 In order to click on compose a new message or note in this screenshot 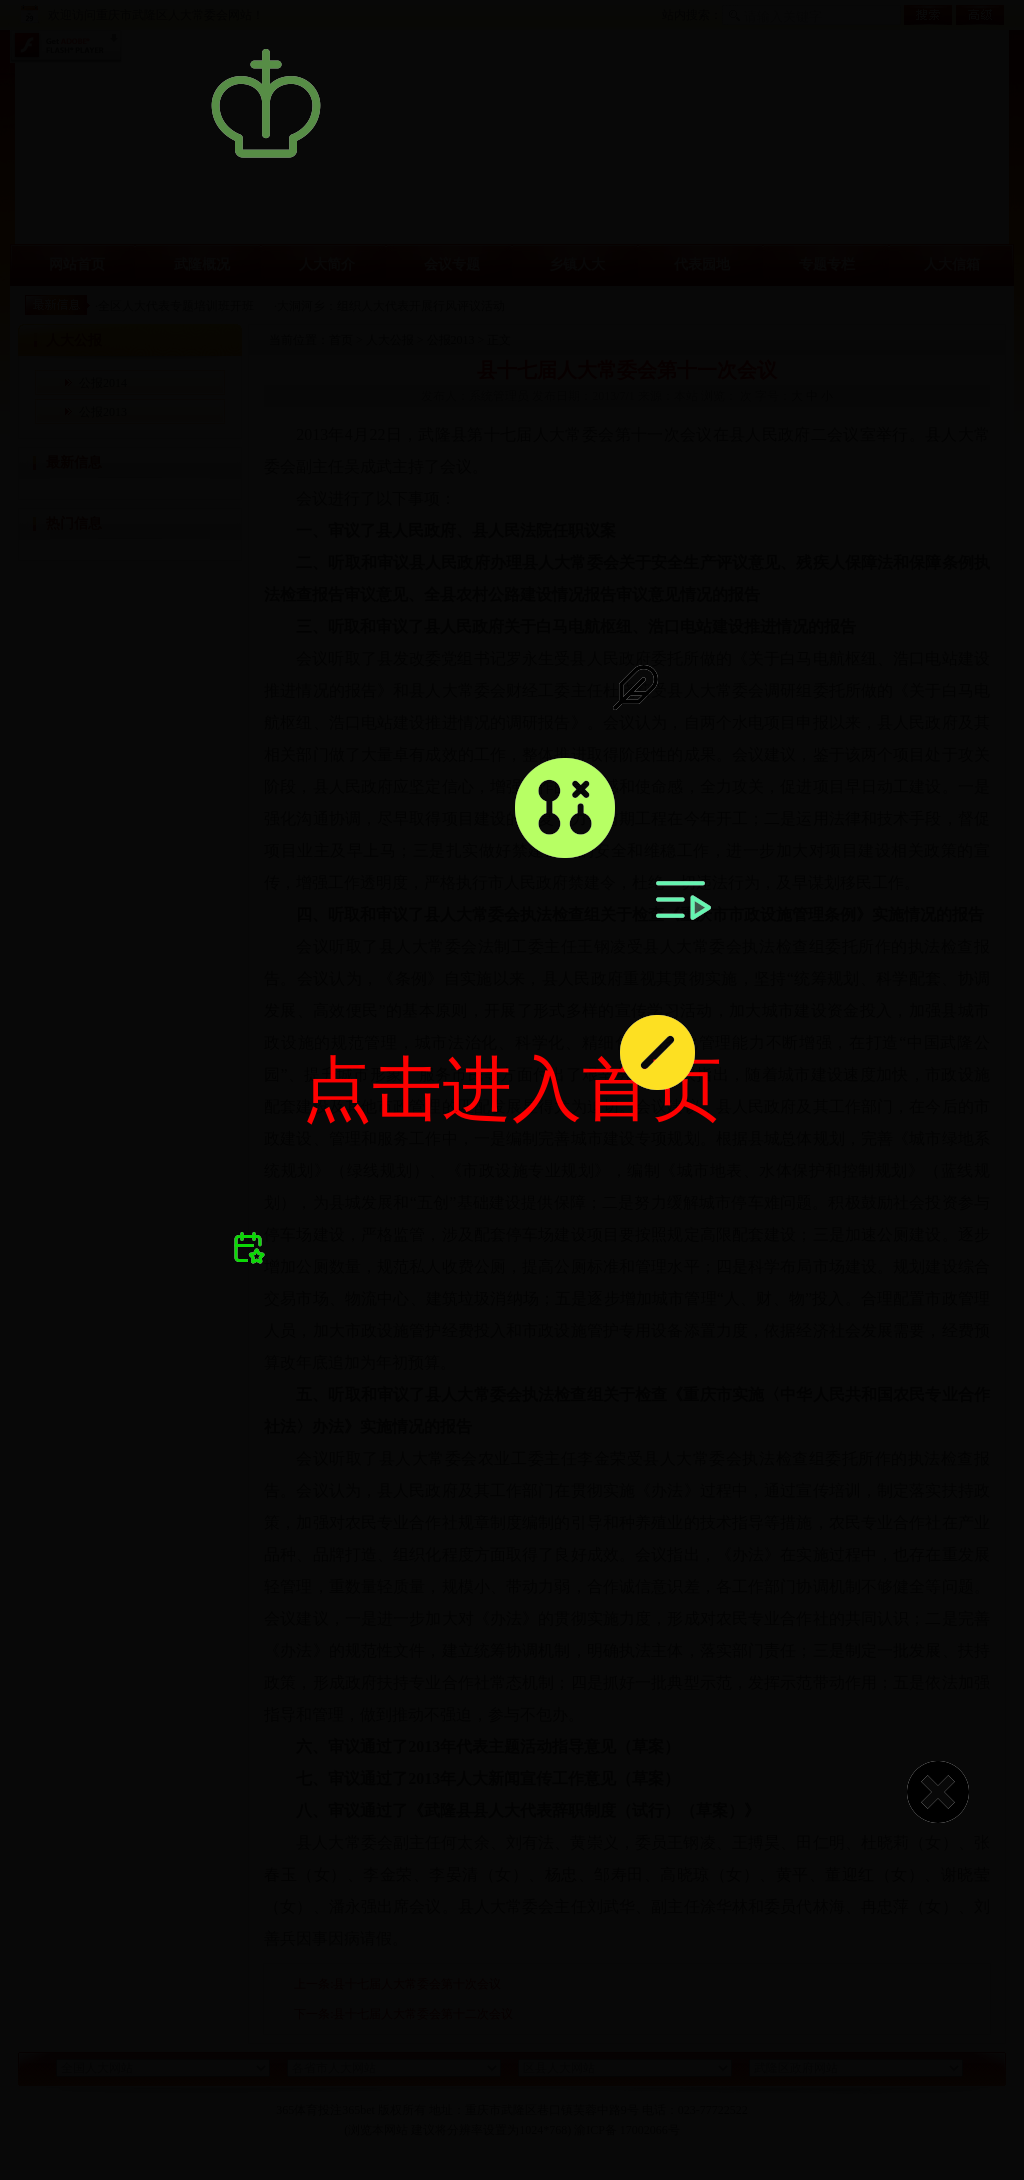, I will do `click(635, 687)`.